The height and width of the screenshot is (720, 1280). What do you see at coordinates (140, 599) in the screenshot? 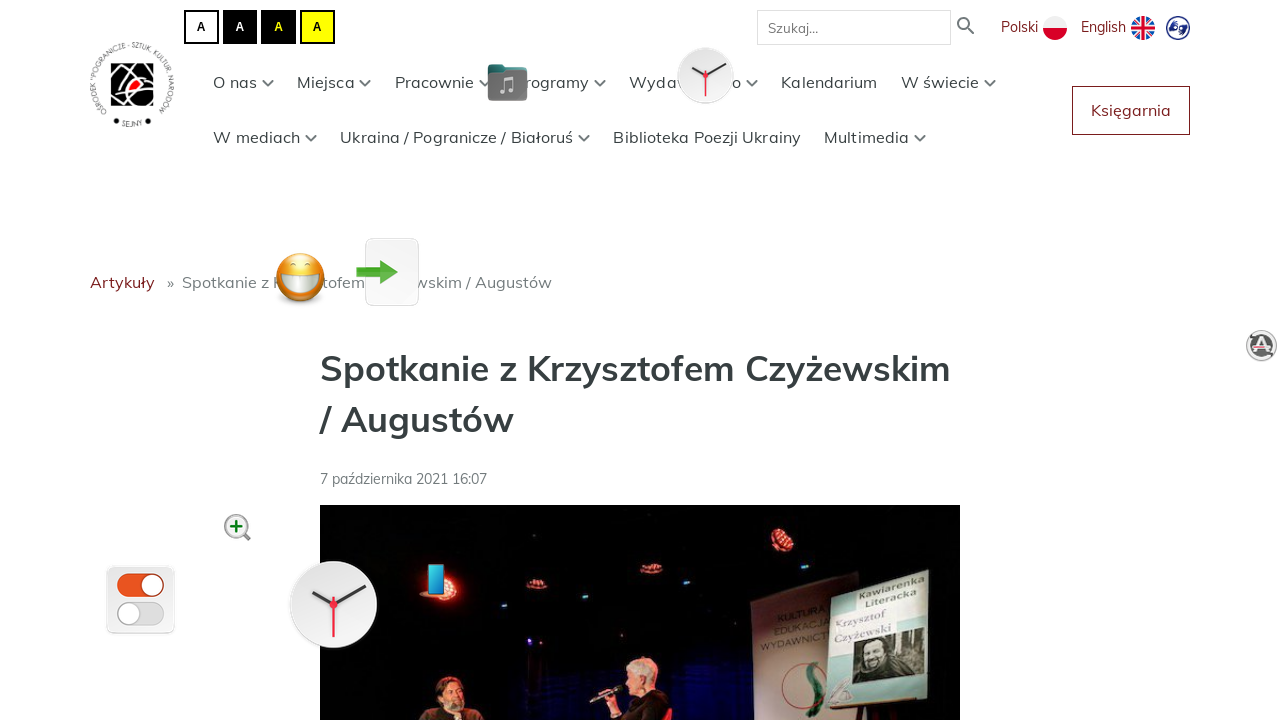
I see `open gnome tweaks to customize desktop settings` at bounding box center [140, 599].